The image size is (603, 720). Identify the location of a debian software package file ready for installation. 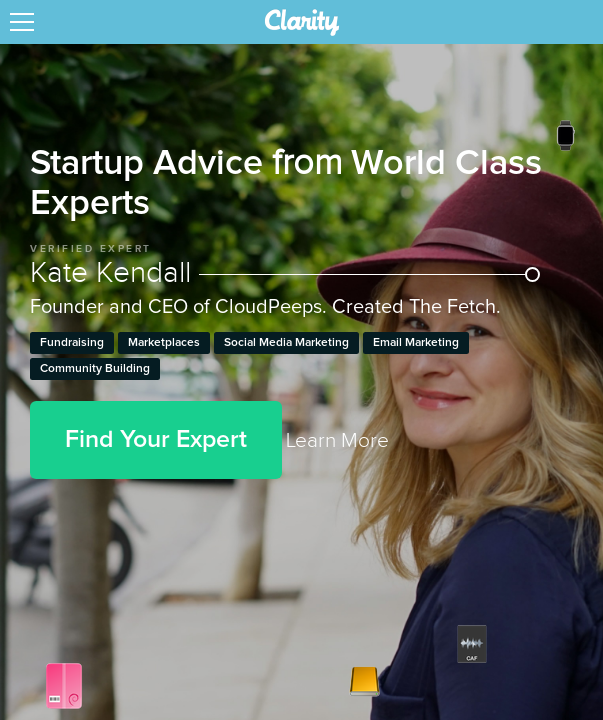
(64, 686).